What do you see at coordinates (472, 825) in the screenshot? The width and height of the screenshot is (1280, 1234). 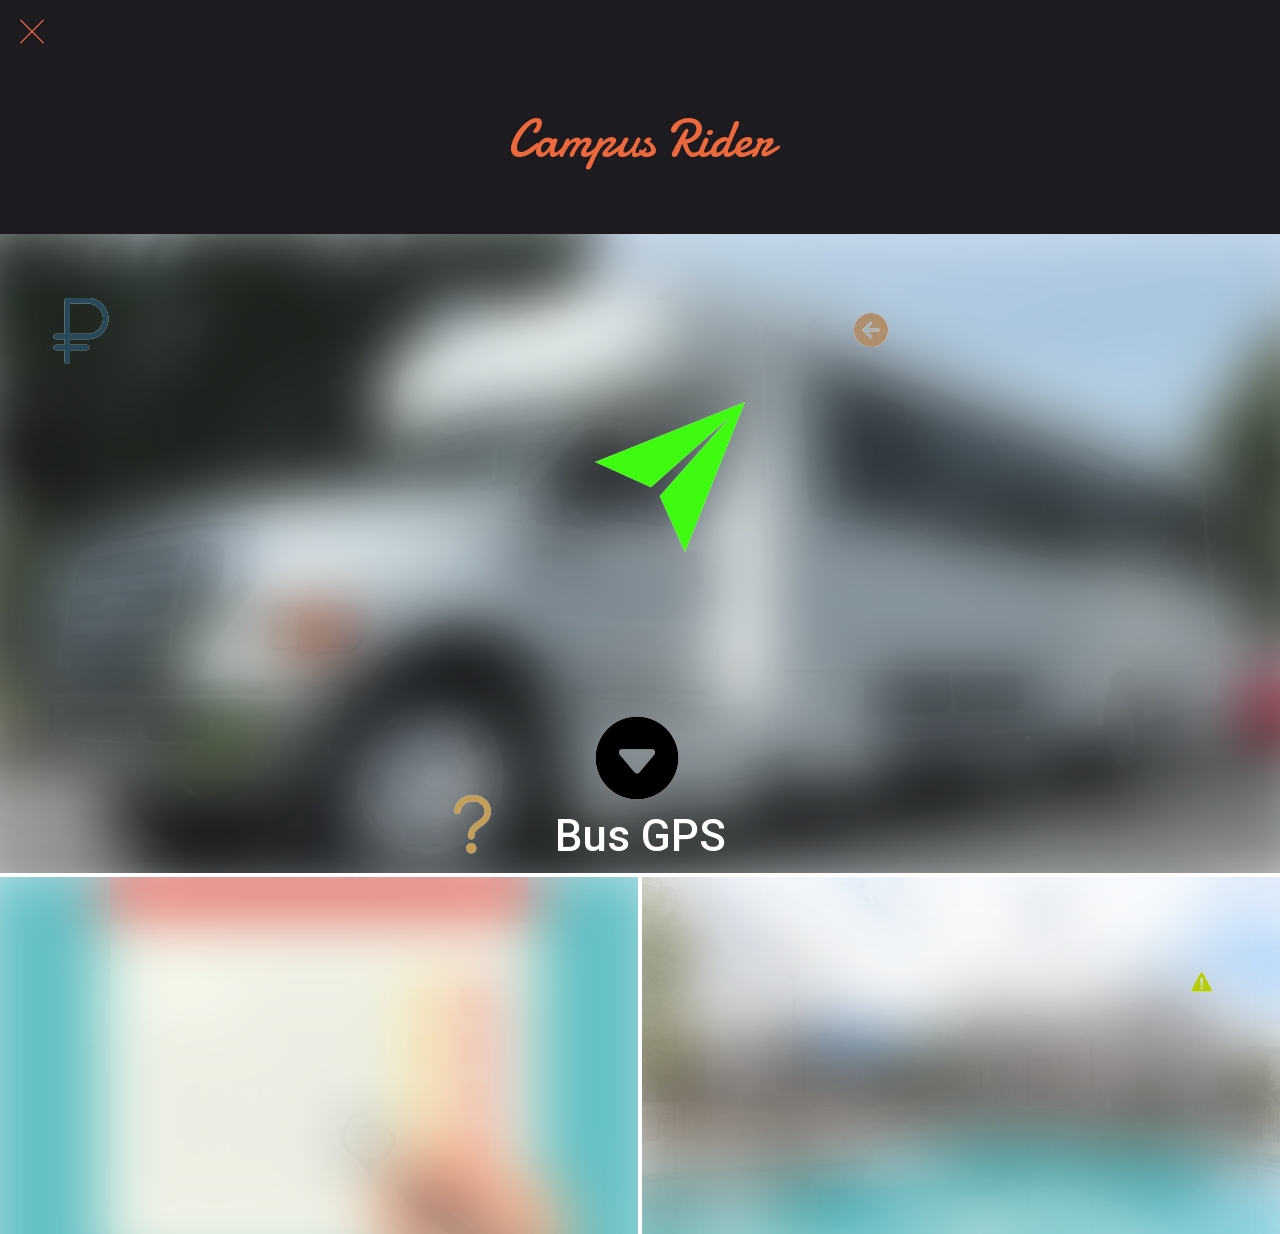 I see `access help or support options` at bounding box center [472, 825].